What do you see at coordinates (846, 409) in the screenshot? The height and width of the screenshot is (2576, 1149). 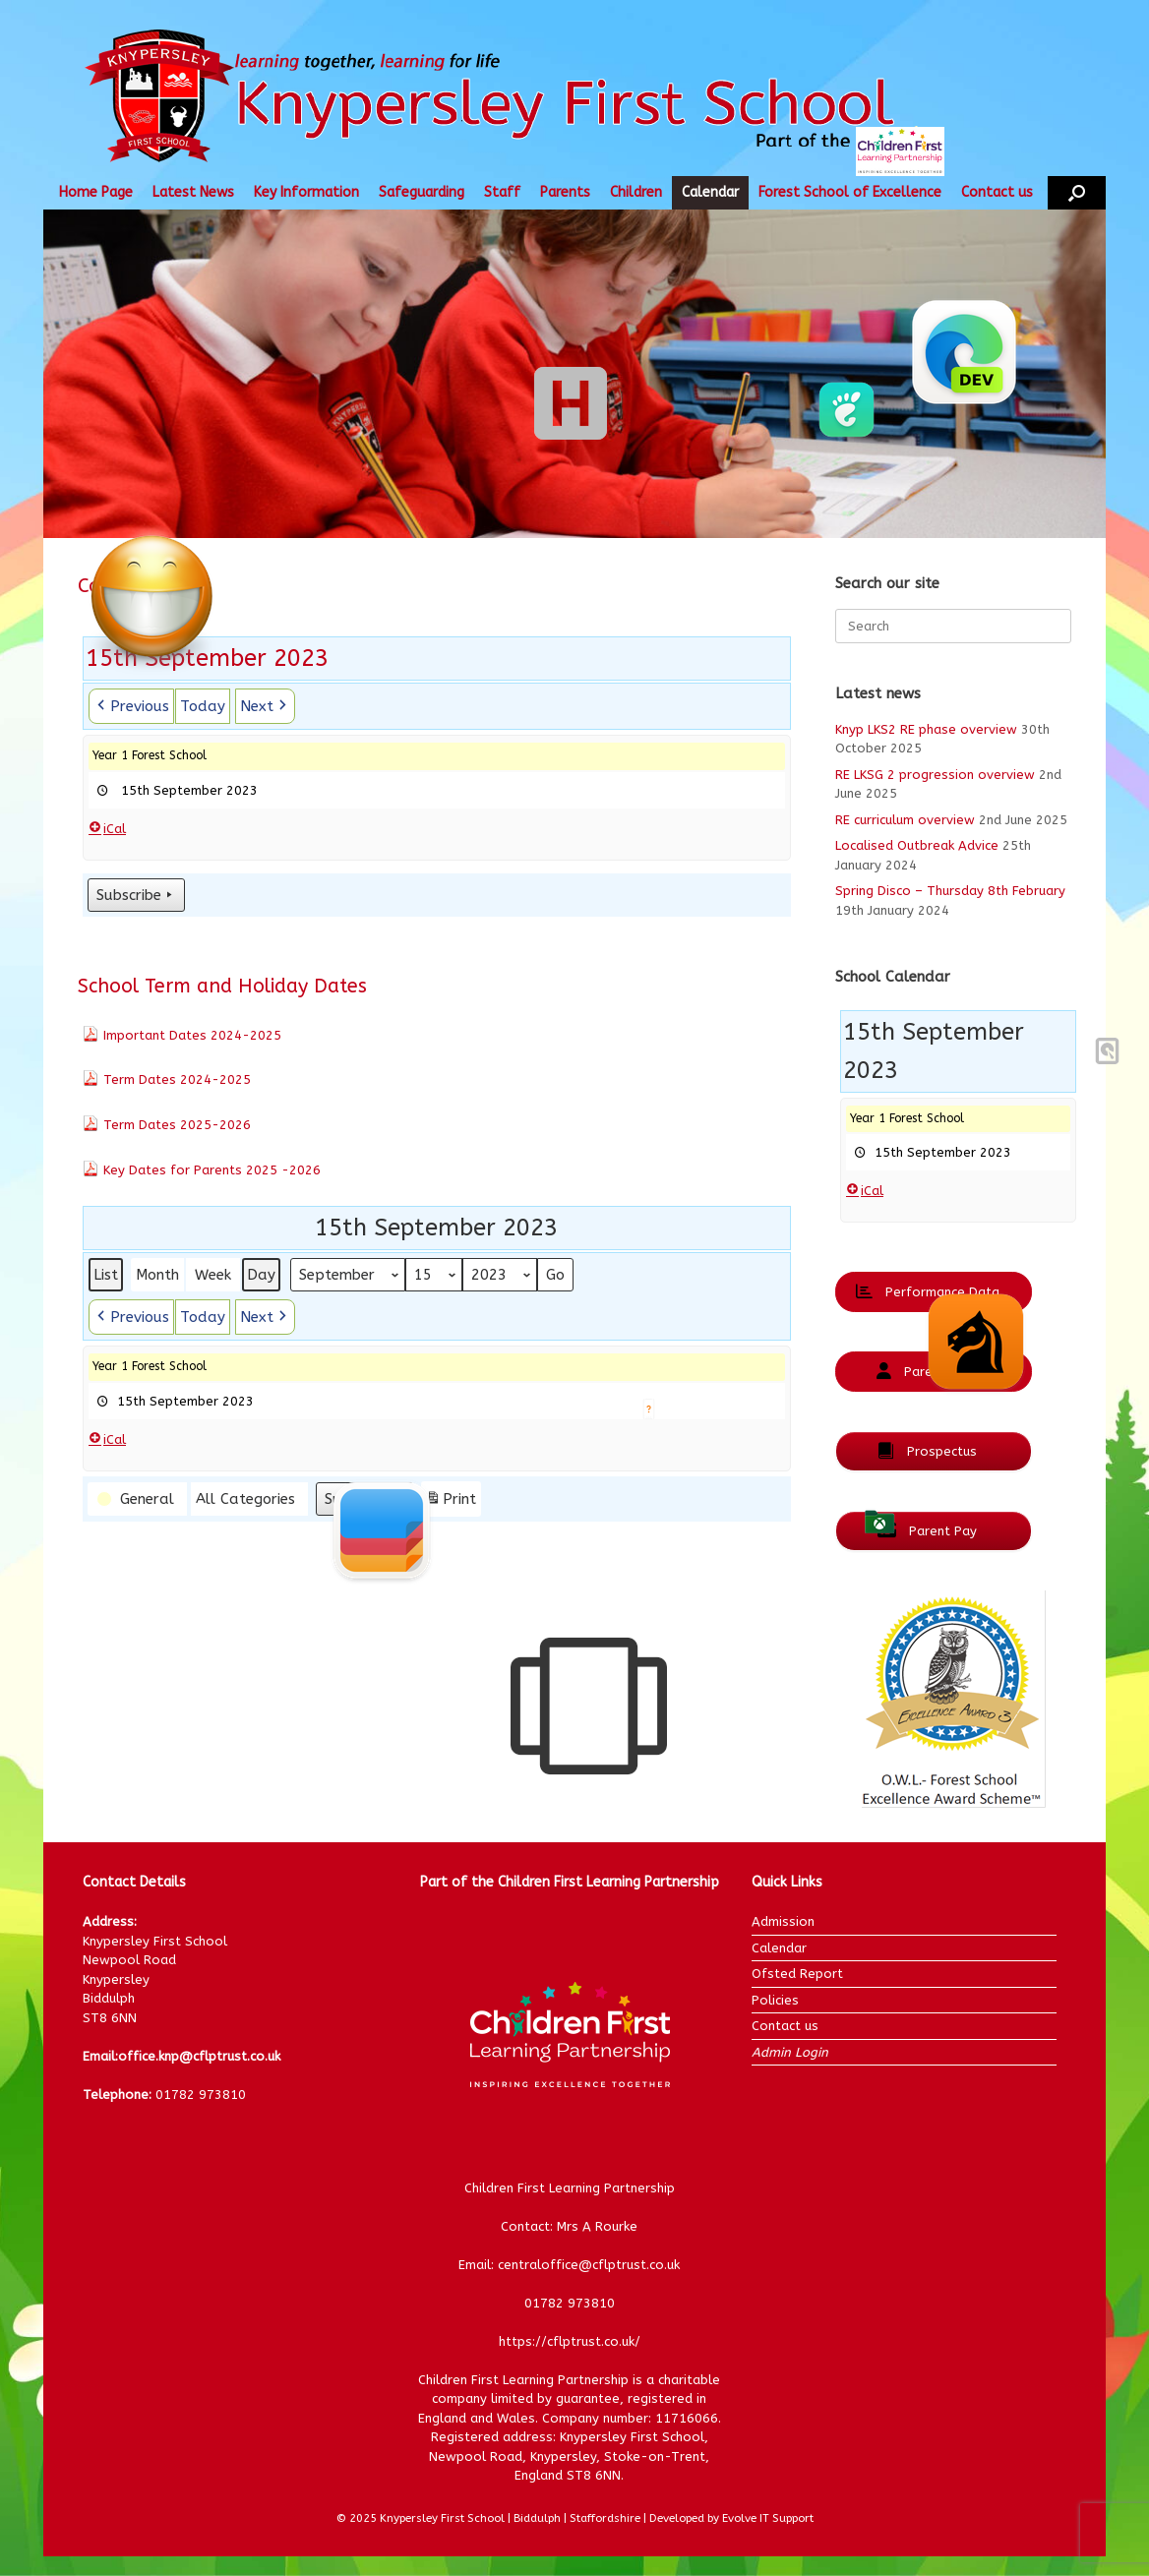 I see `launch gnome desktop environment` at bounding box center [846, 409].